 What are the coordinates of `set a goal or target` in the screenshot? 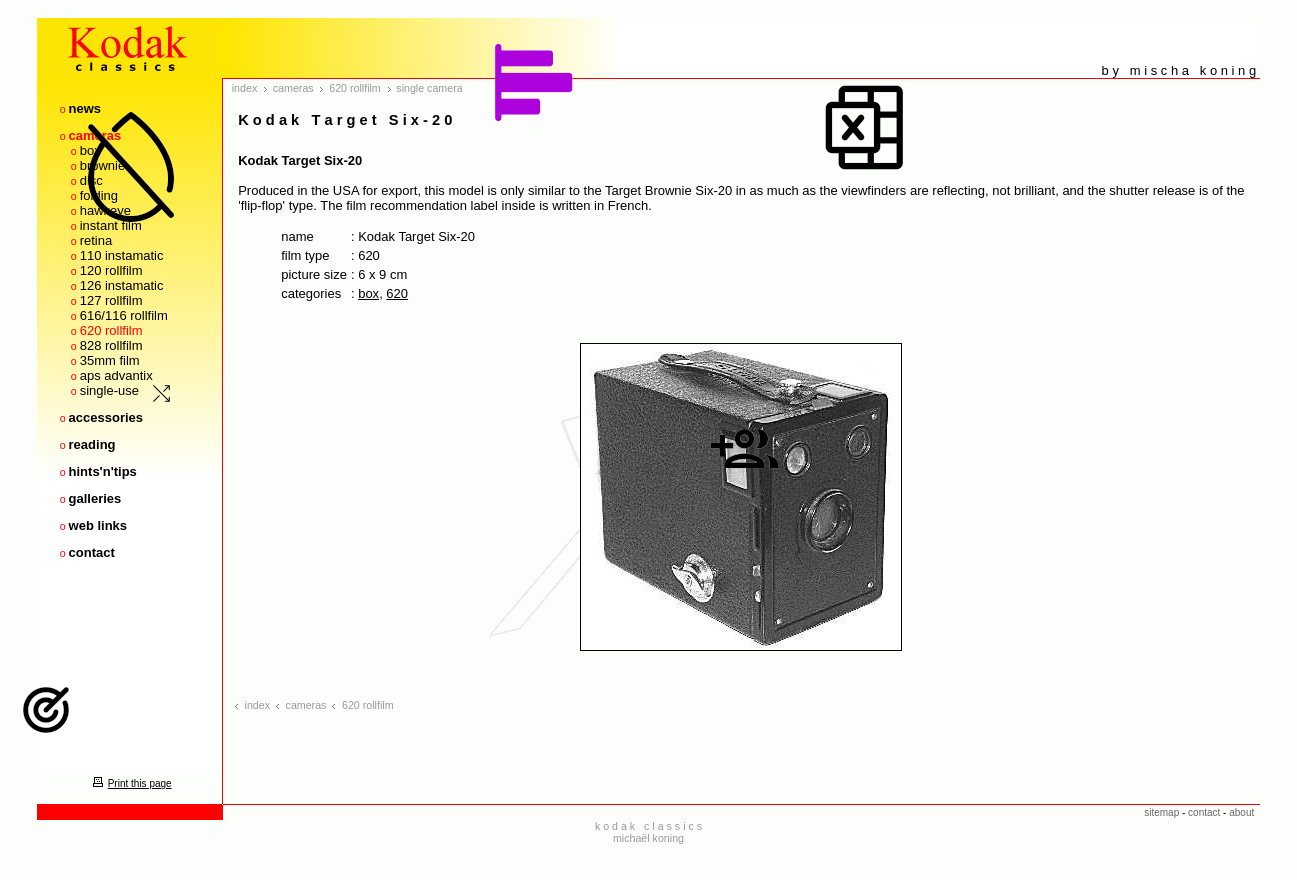 It's located at (46, 710).